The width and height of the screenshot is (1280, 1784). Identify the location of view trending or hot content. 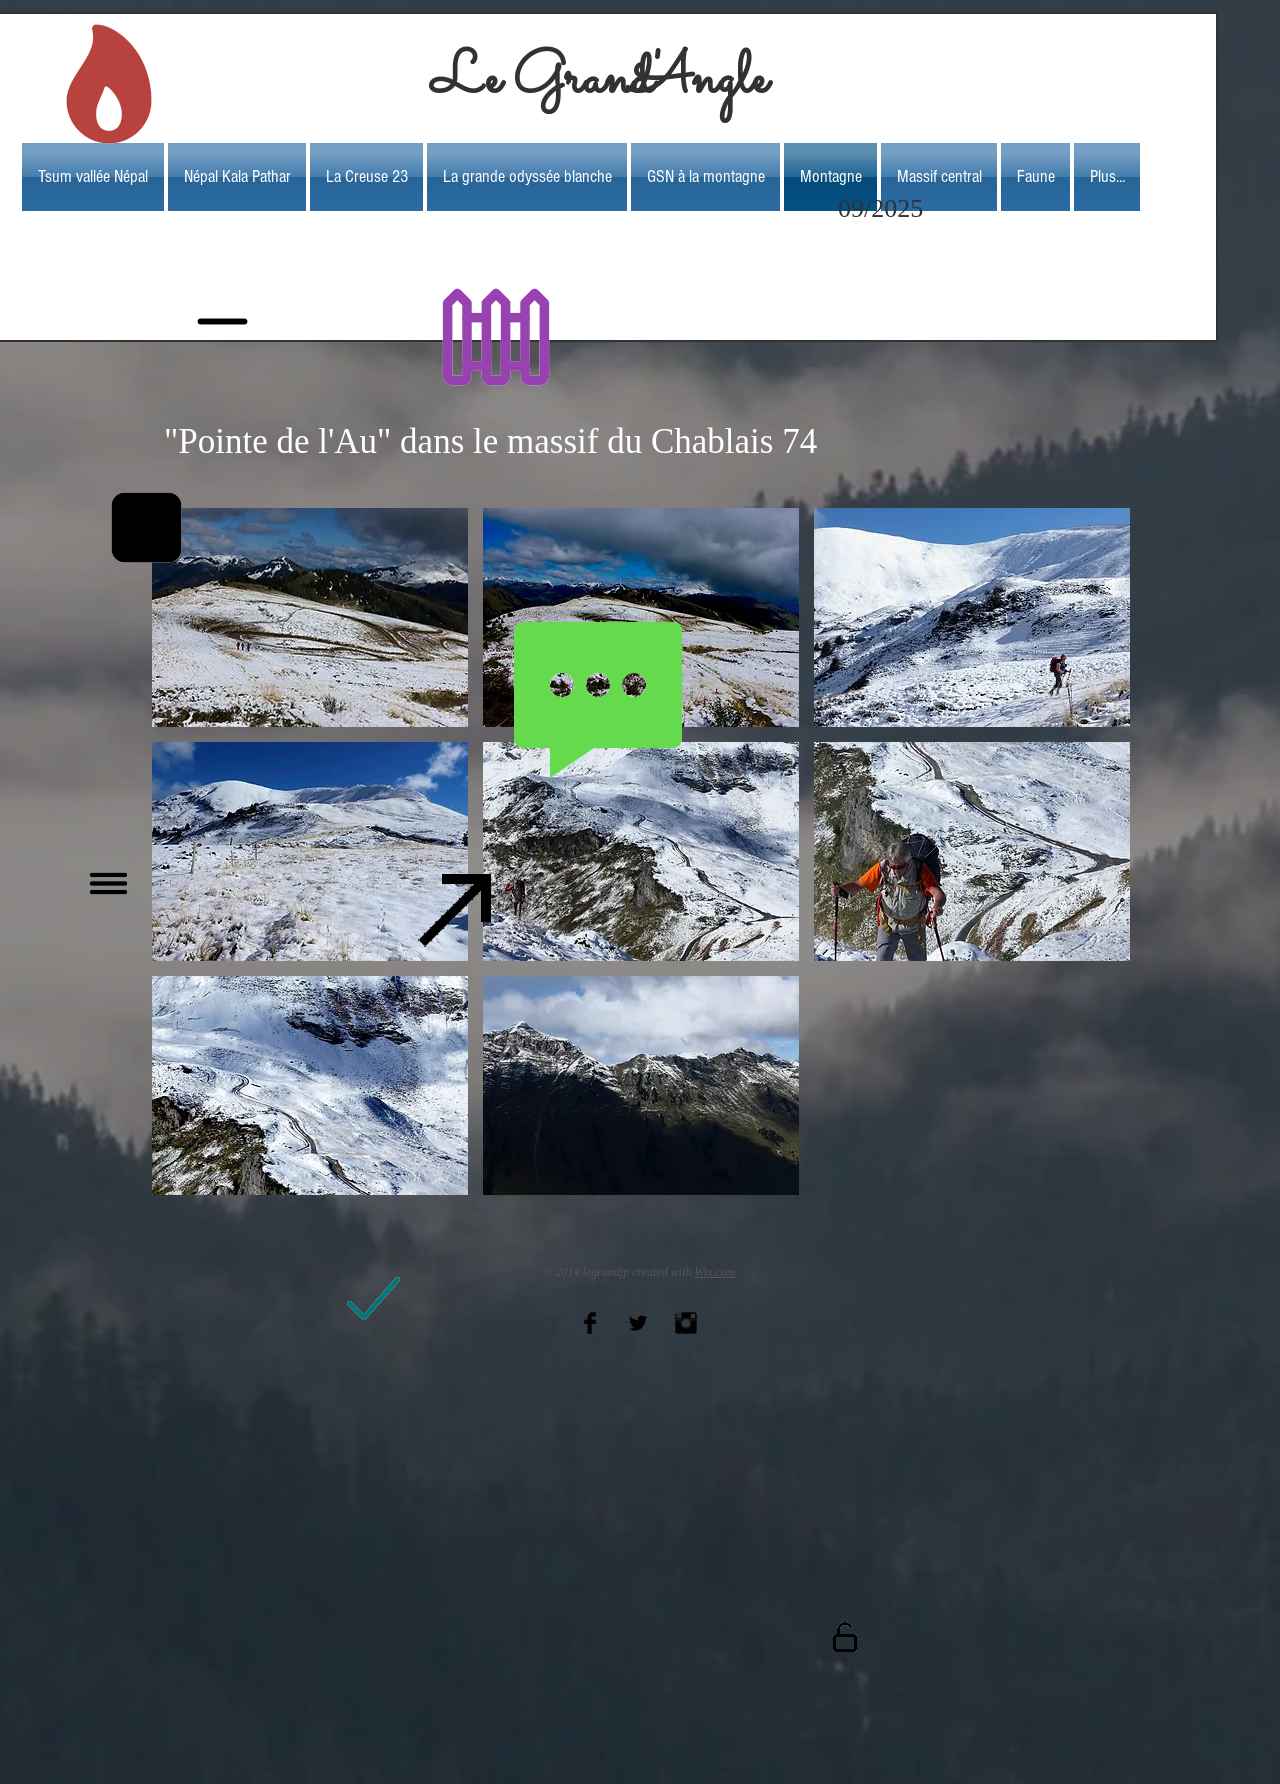
(109, 84).